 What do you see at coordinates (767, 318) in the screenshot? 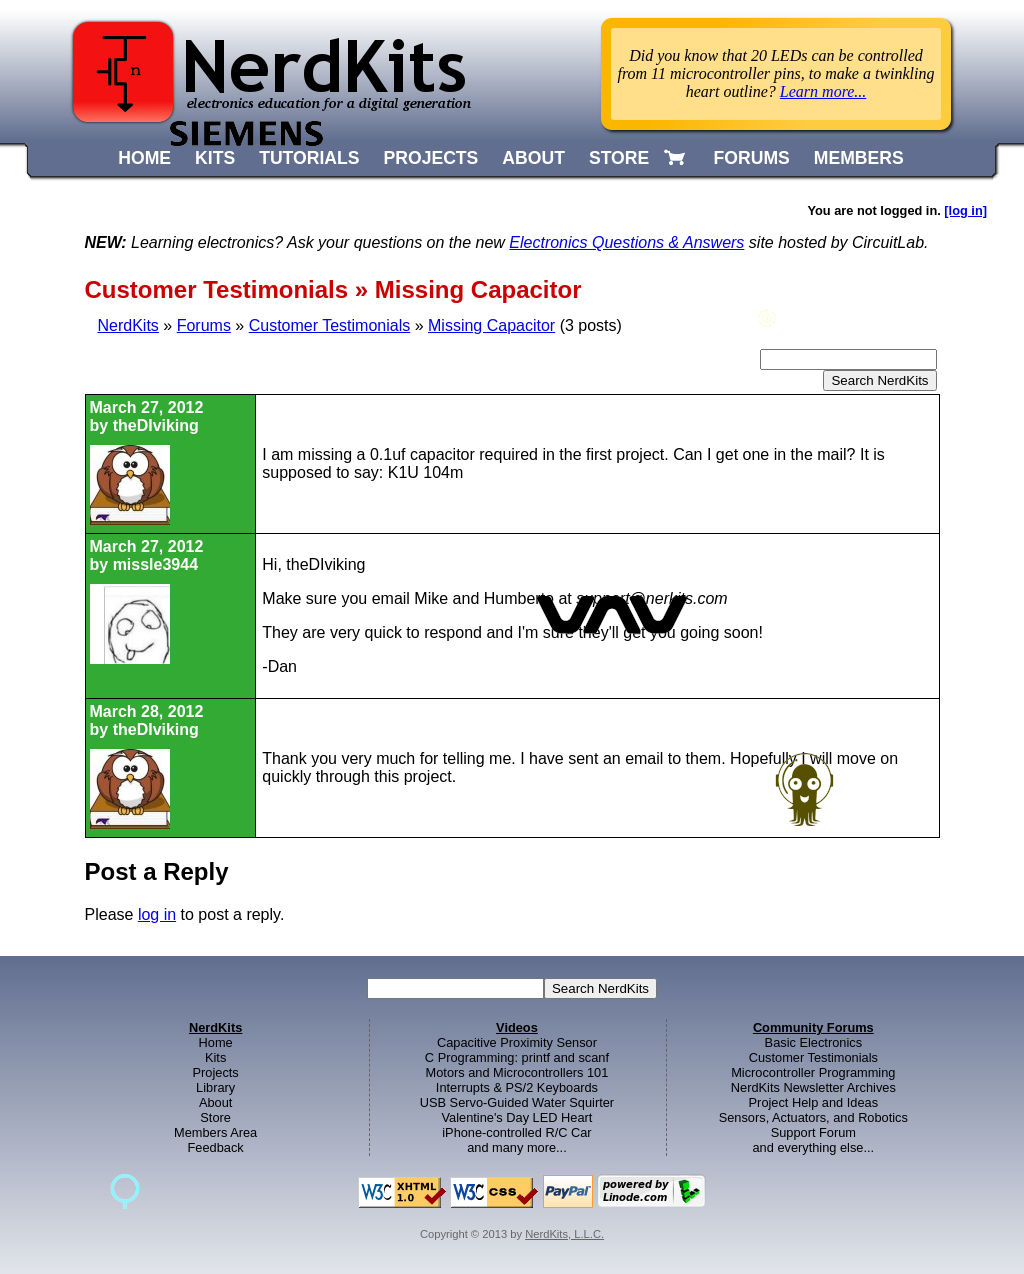
I see `fusionauth identity and authentication service logo` at bounding box center [767, 318].